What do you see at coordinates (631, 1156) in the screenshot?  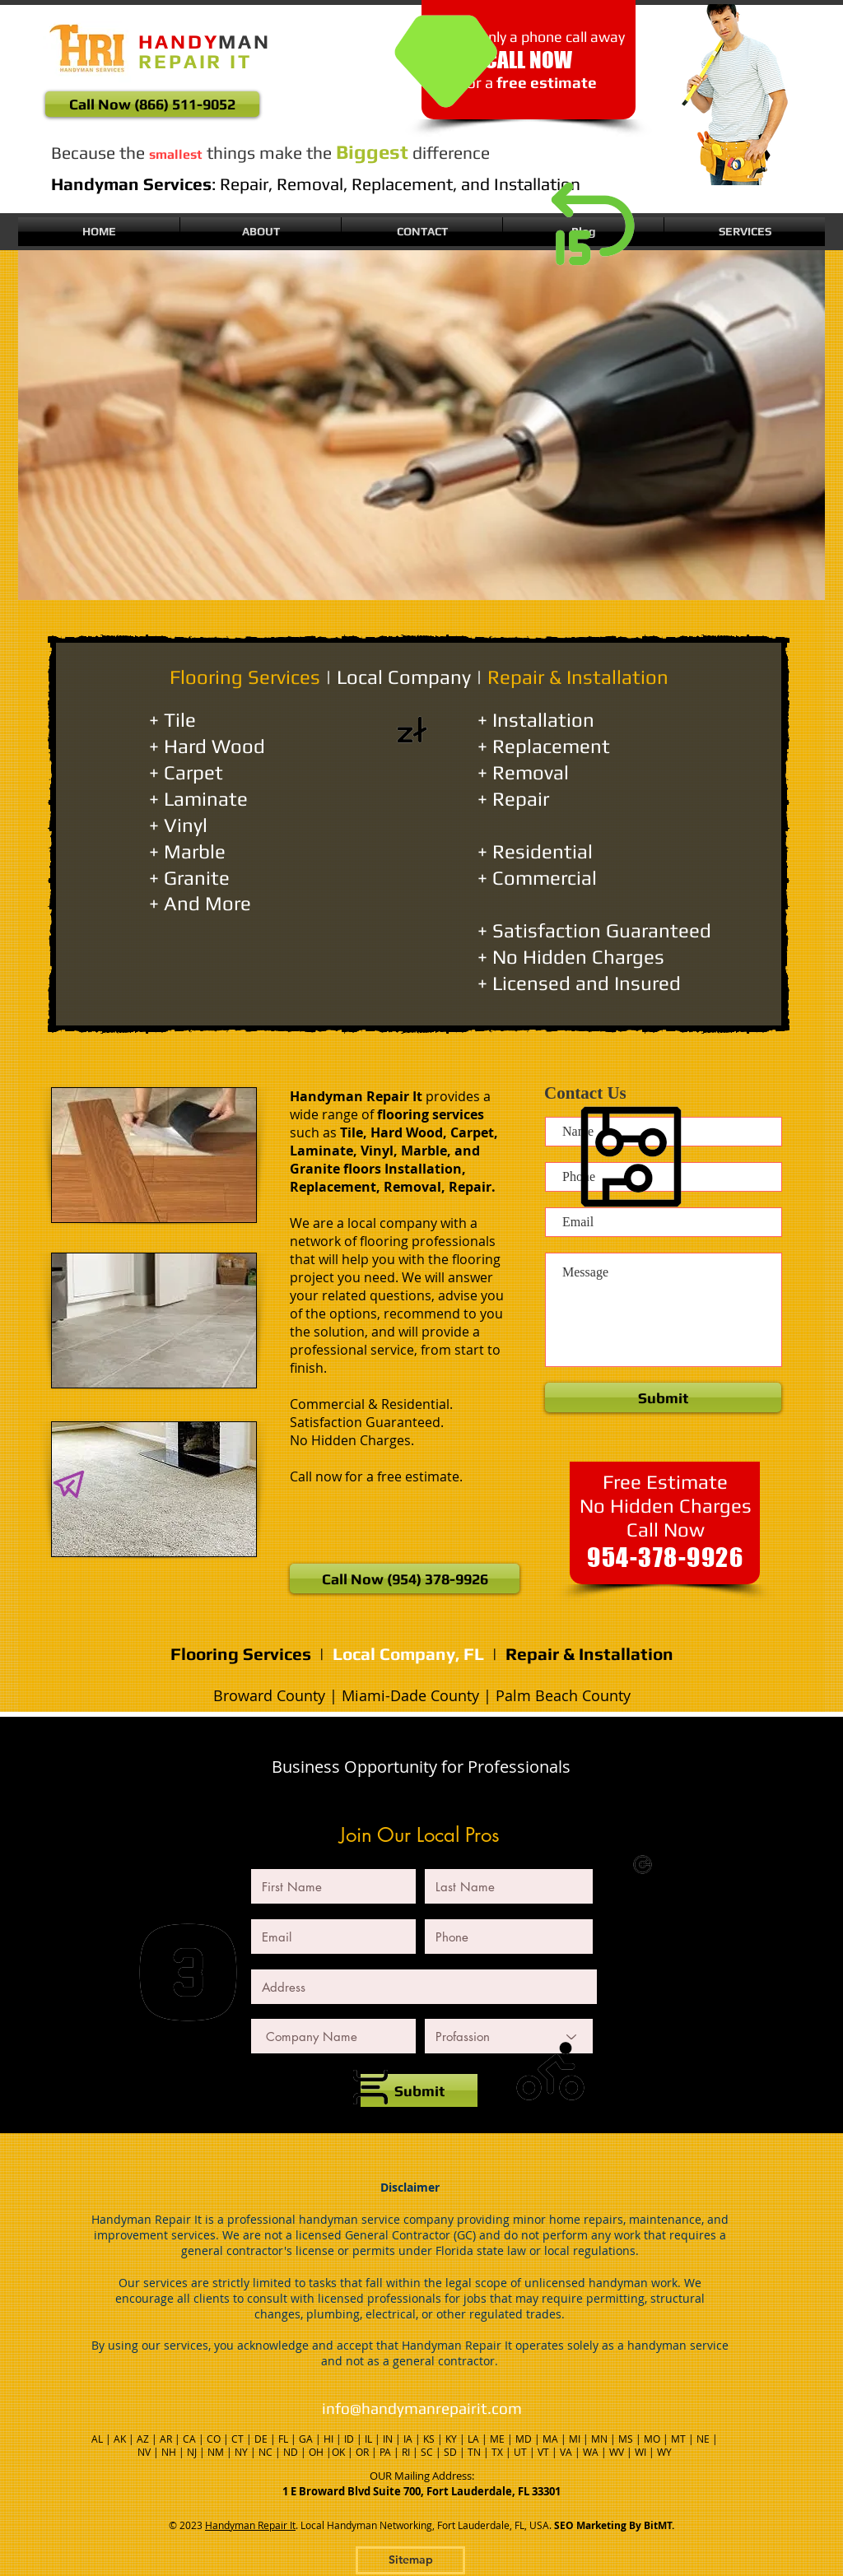 I see `view circuit board or hardware-related files` at bounding box center [631, 1156].